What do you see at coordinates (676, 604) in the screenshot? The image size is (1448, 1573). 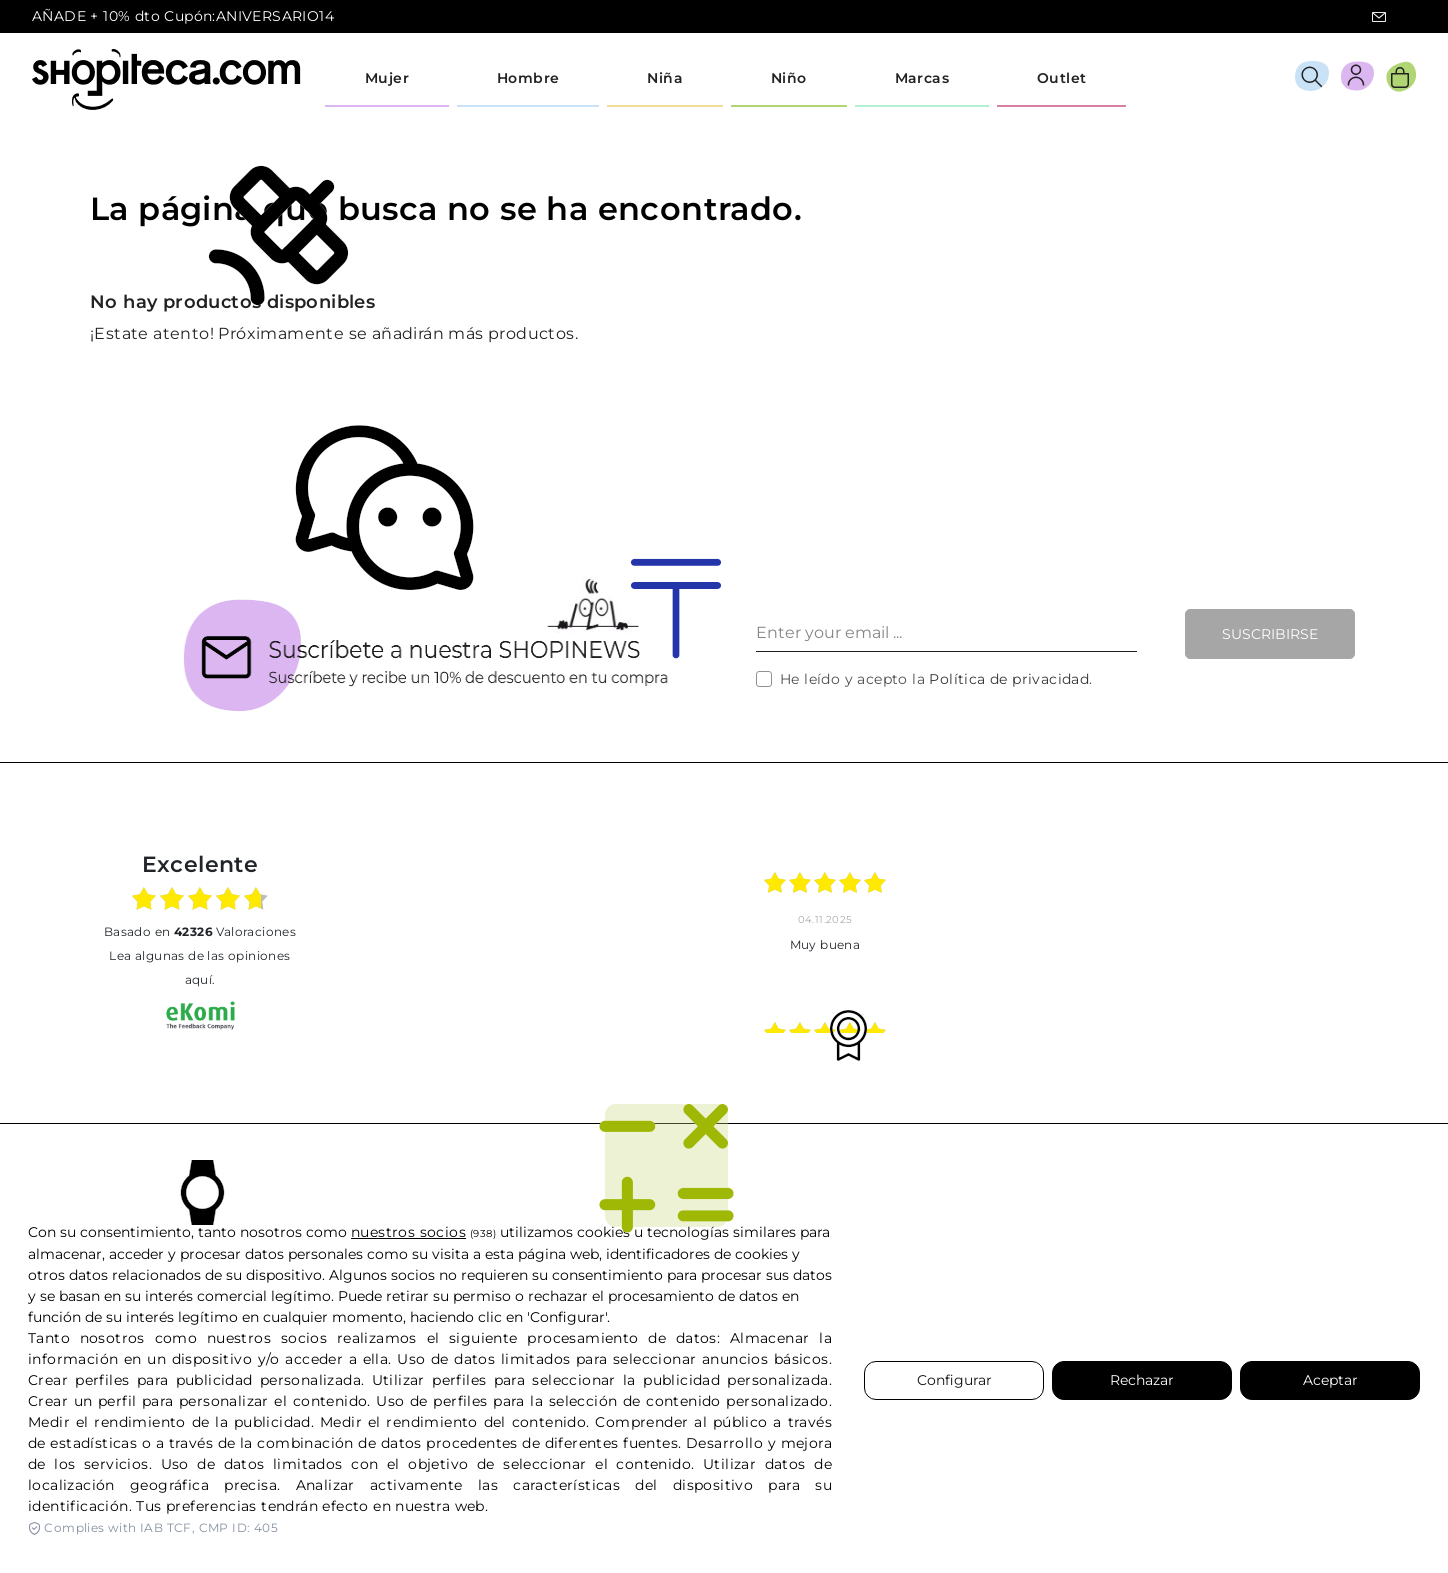 I see `indicates kazakhstani tenge currency` at bounding box center [676, 604].